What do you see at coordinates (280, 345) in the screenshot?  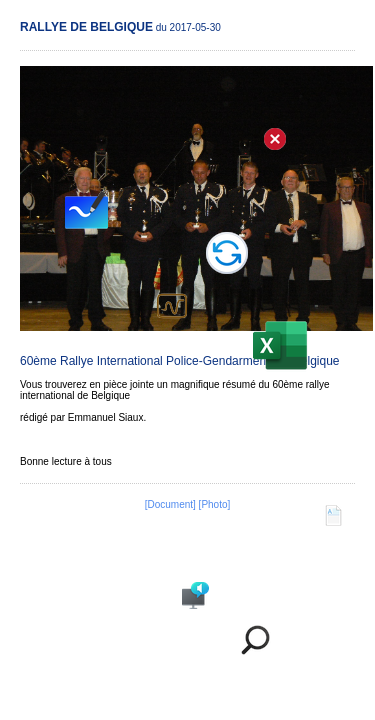 I see `open Microsoft Excel` at bounding box center [280, 345].